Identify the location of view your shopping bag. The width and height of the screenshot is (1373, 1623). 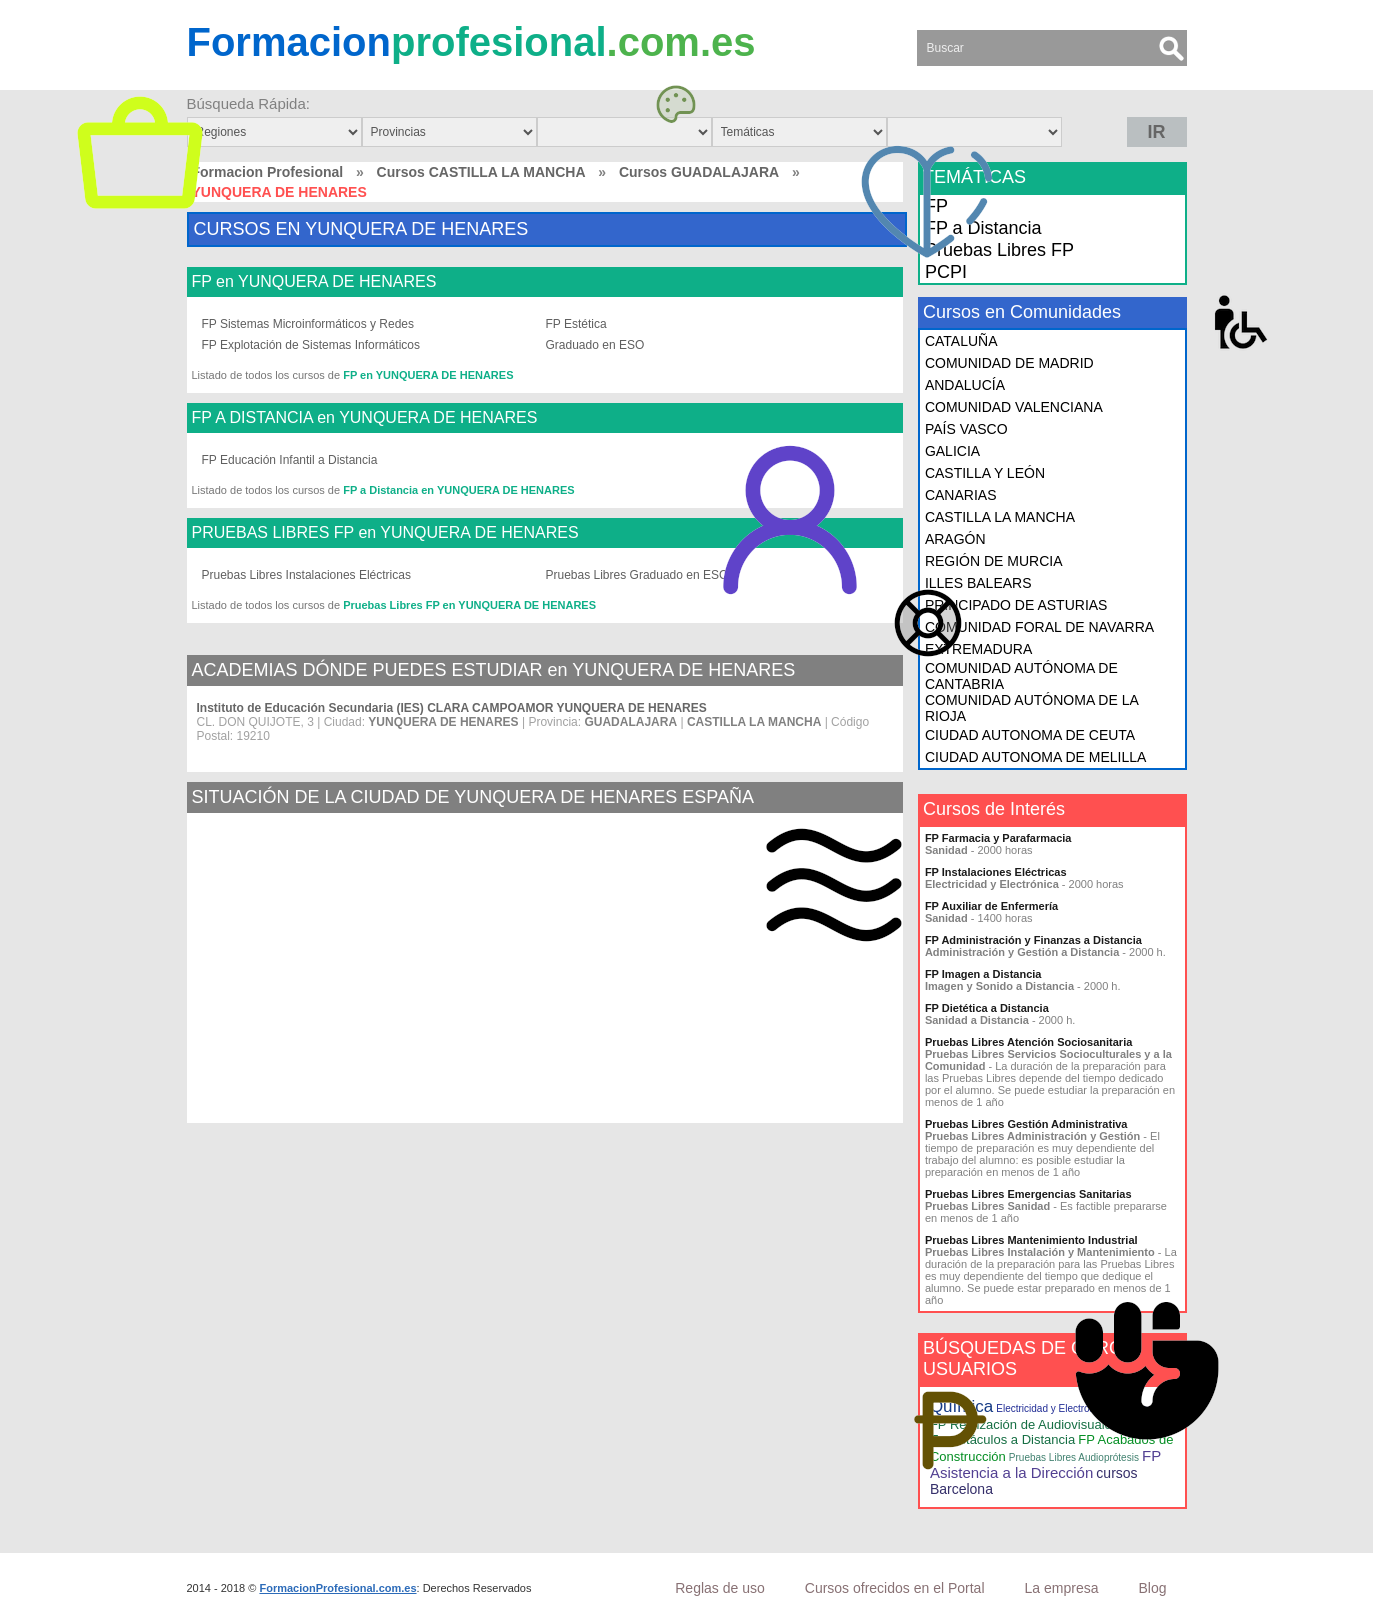
(140, 159).